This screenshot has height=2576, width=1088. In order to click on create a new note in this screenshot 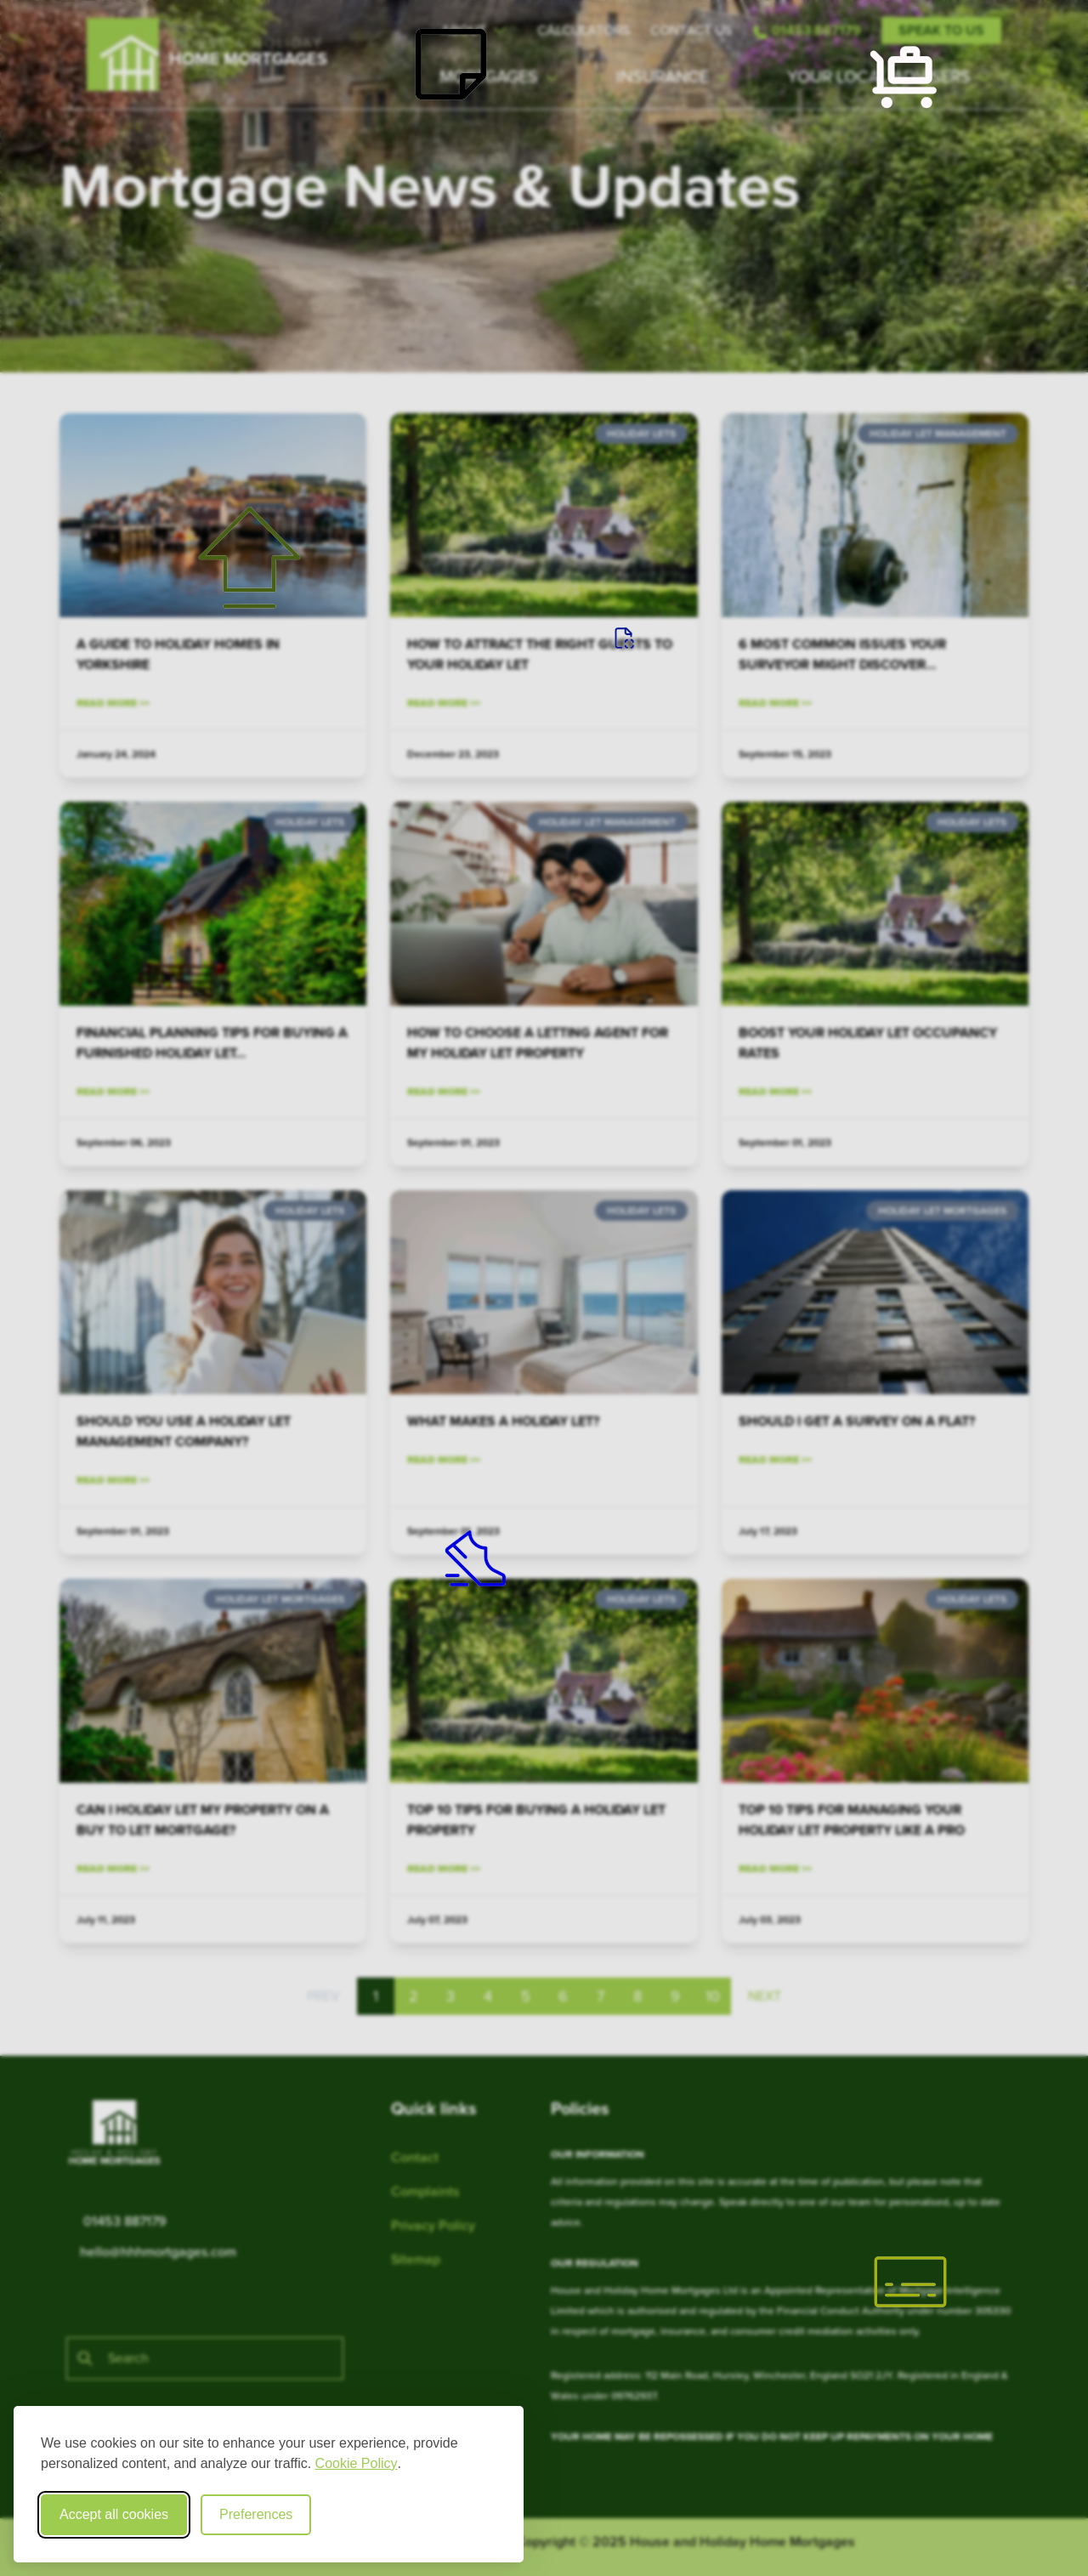, I will do `click(450, 64)`.